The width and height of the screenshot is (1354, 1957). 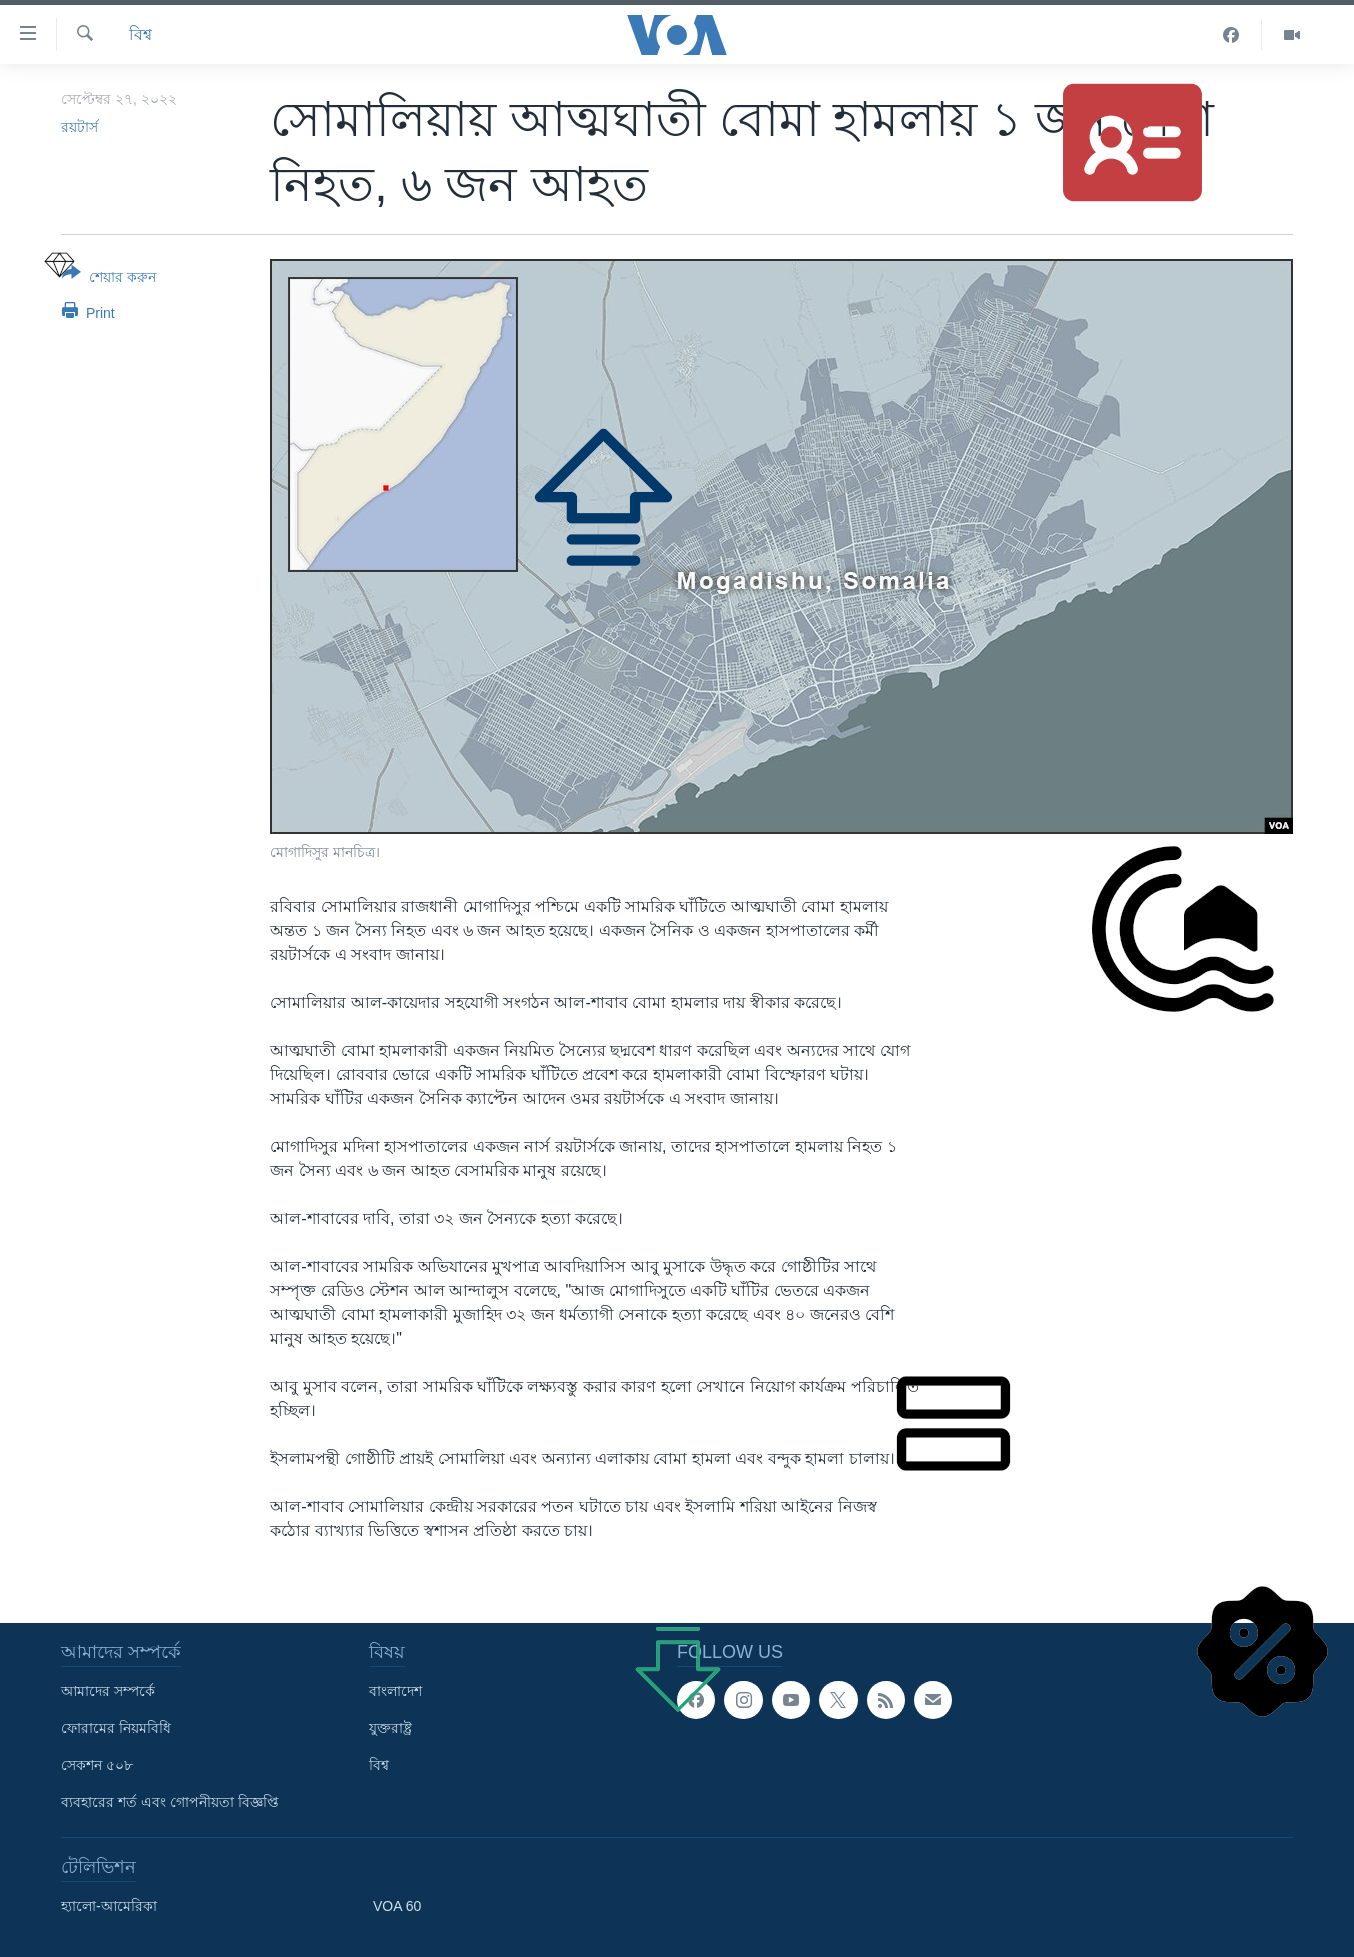 I want to click on indicates tsunami or flood warning for residential area, so click(x=1184, y=929).